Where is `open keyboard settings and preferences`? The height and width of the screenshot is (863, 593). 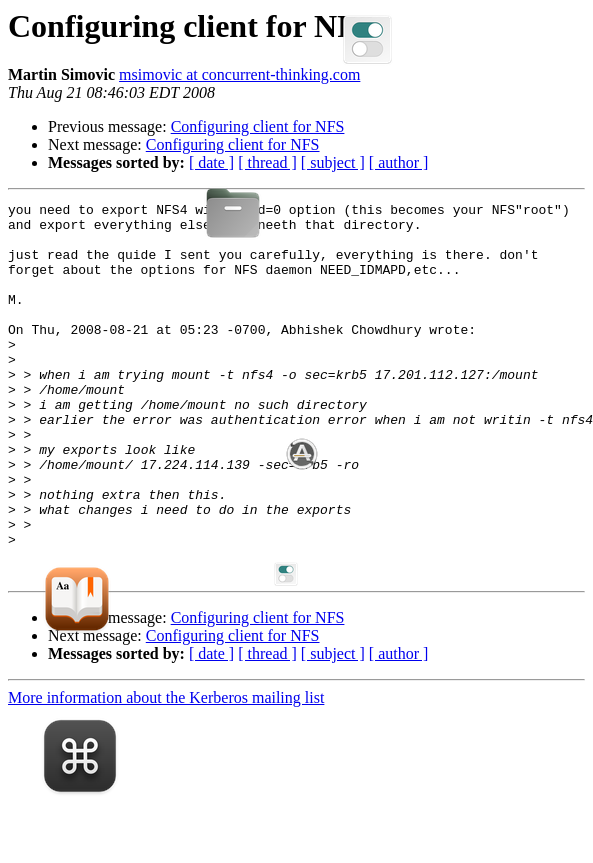
open keyboard settings and preferences is located at coordinates (80, 756).